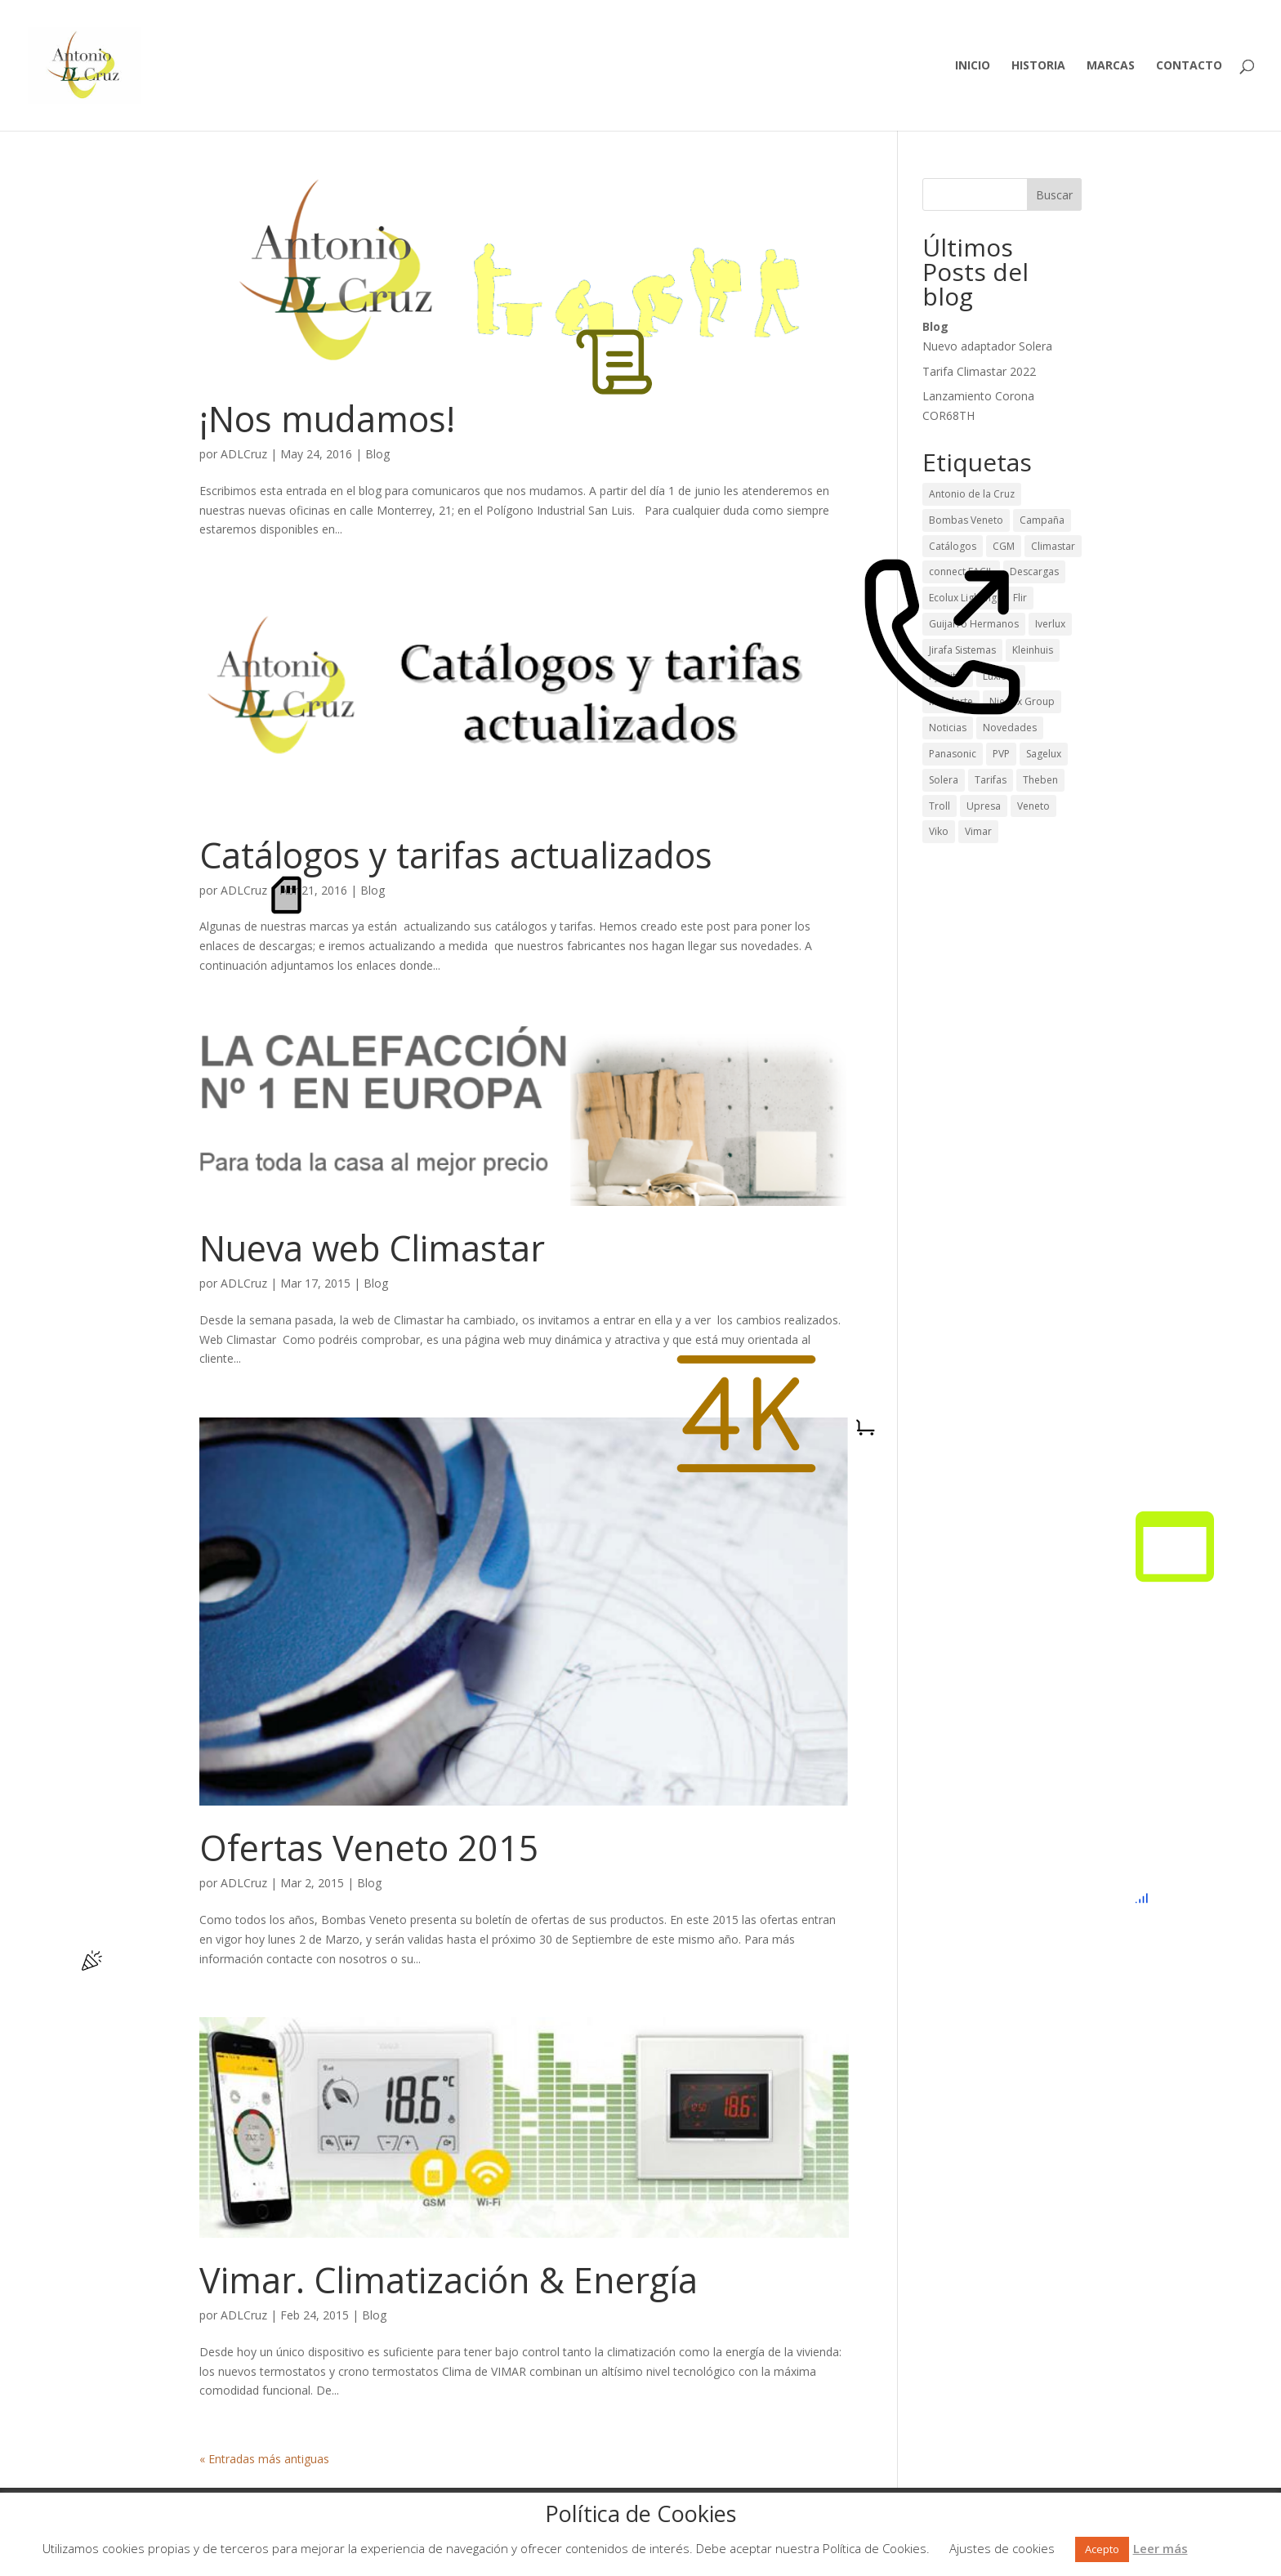 This screenshot has height=2576, width=1281. I want to click on indicates strong network or cellular signal strength, so click(1143, 1896).